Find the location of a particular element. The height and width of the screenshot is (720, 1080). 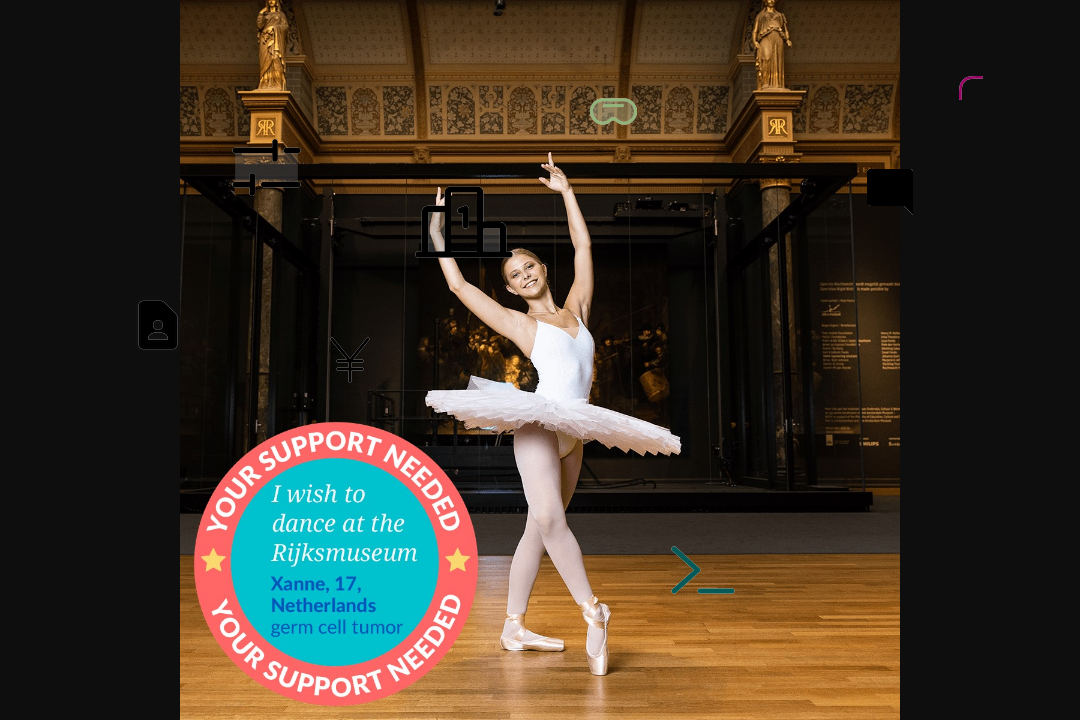

adjust settings or preferences is located at coordinates (266, 167).